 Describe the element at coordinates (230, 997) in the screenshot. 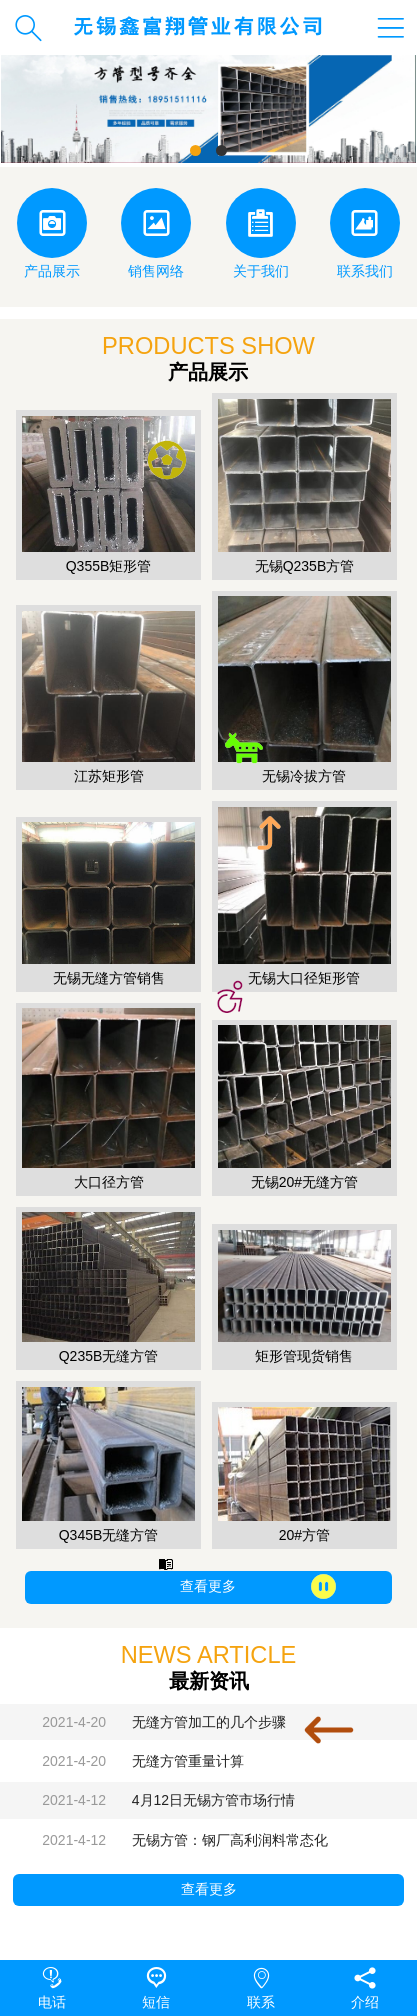

I see `indicates wheelchair accessible route or facility` at that location.